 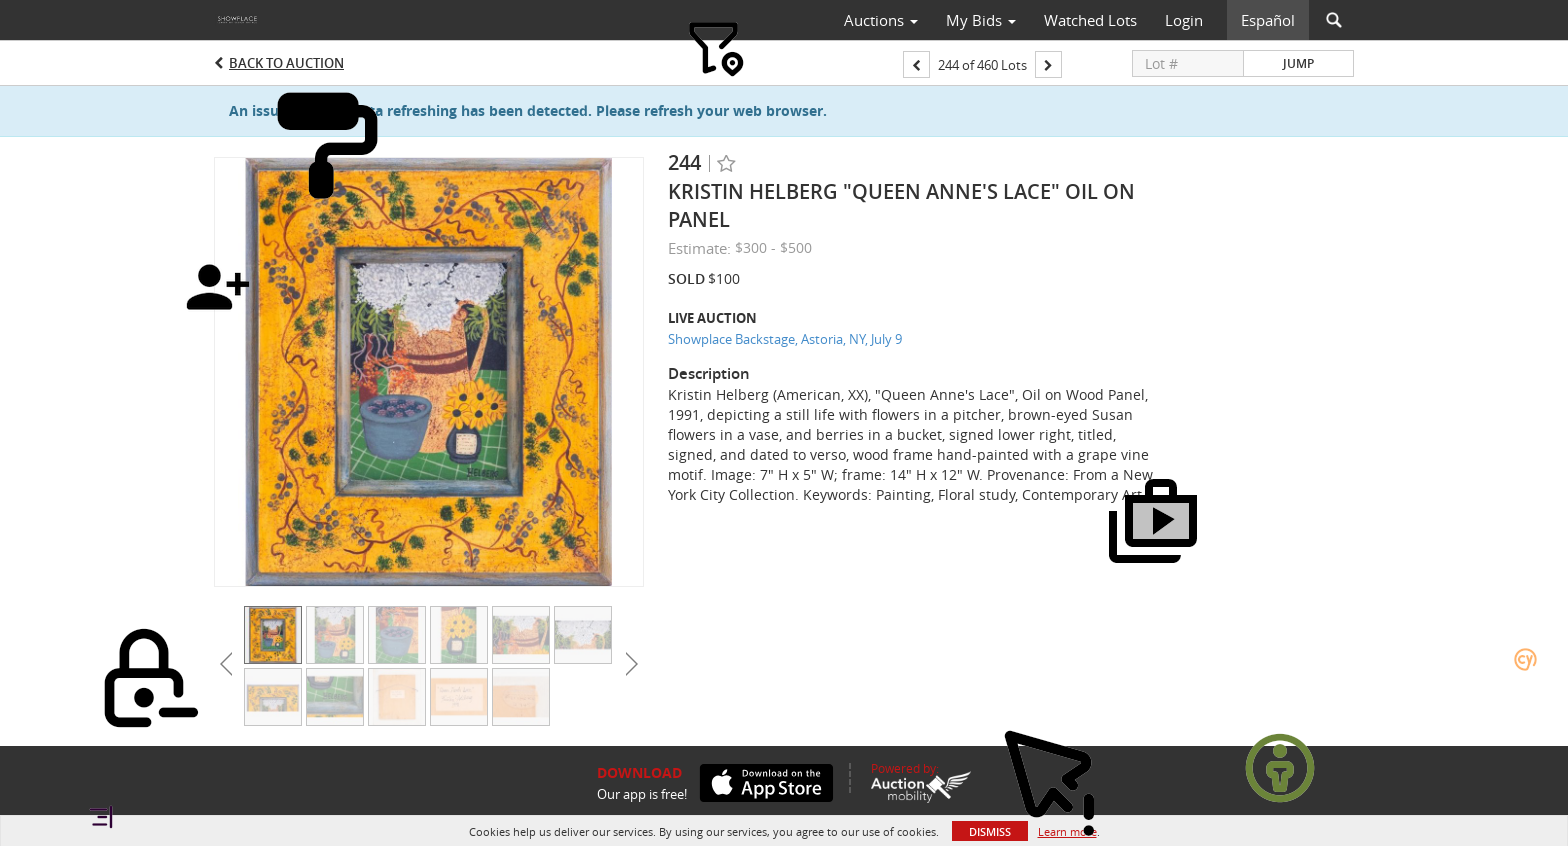 I want to click on align text to the right, so click(x=101, y=817).